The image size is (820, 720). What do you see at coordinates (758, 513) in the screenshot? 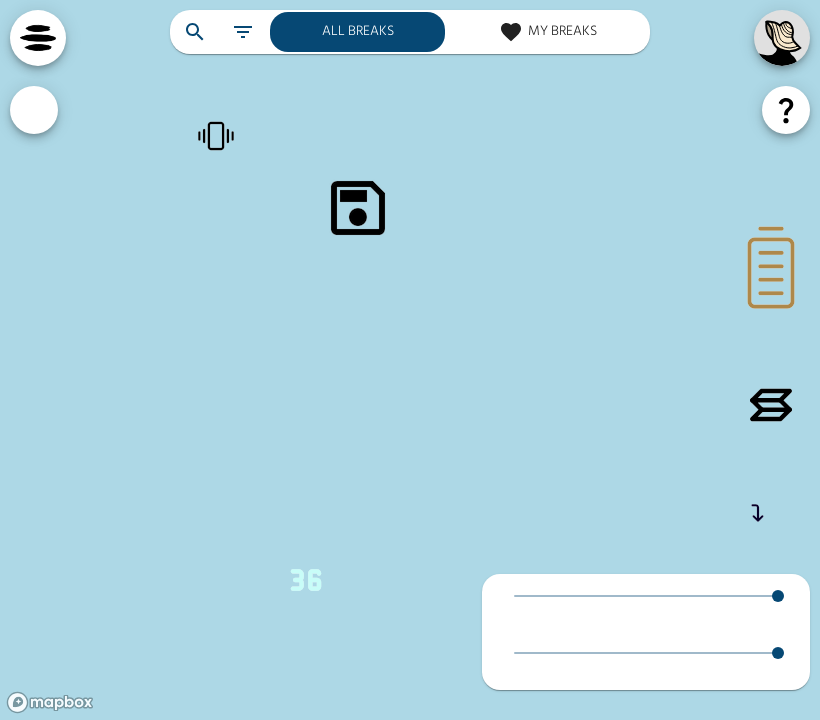
I see `move item down one level` at bounding box center [758, 513].